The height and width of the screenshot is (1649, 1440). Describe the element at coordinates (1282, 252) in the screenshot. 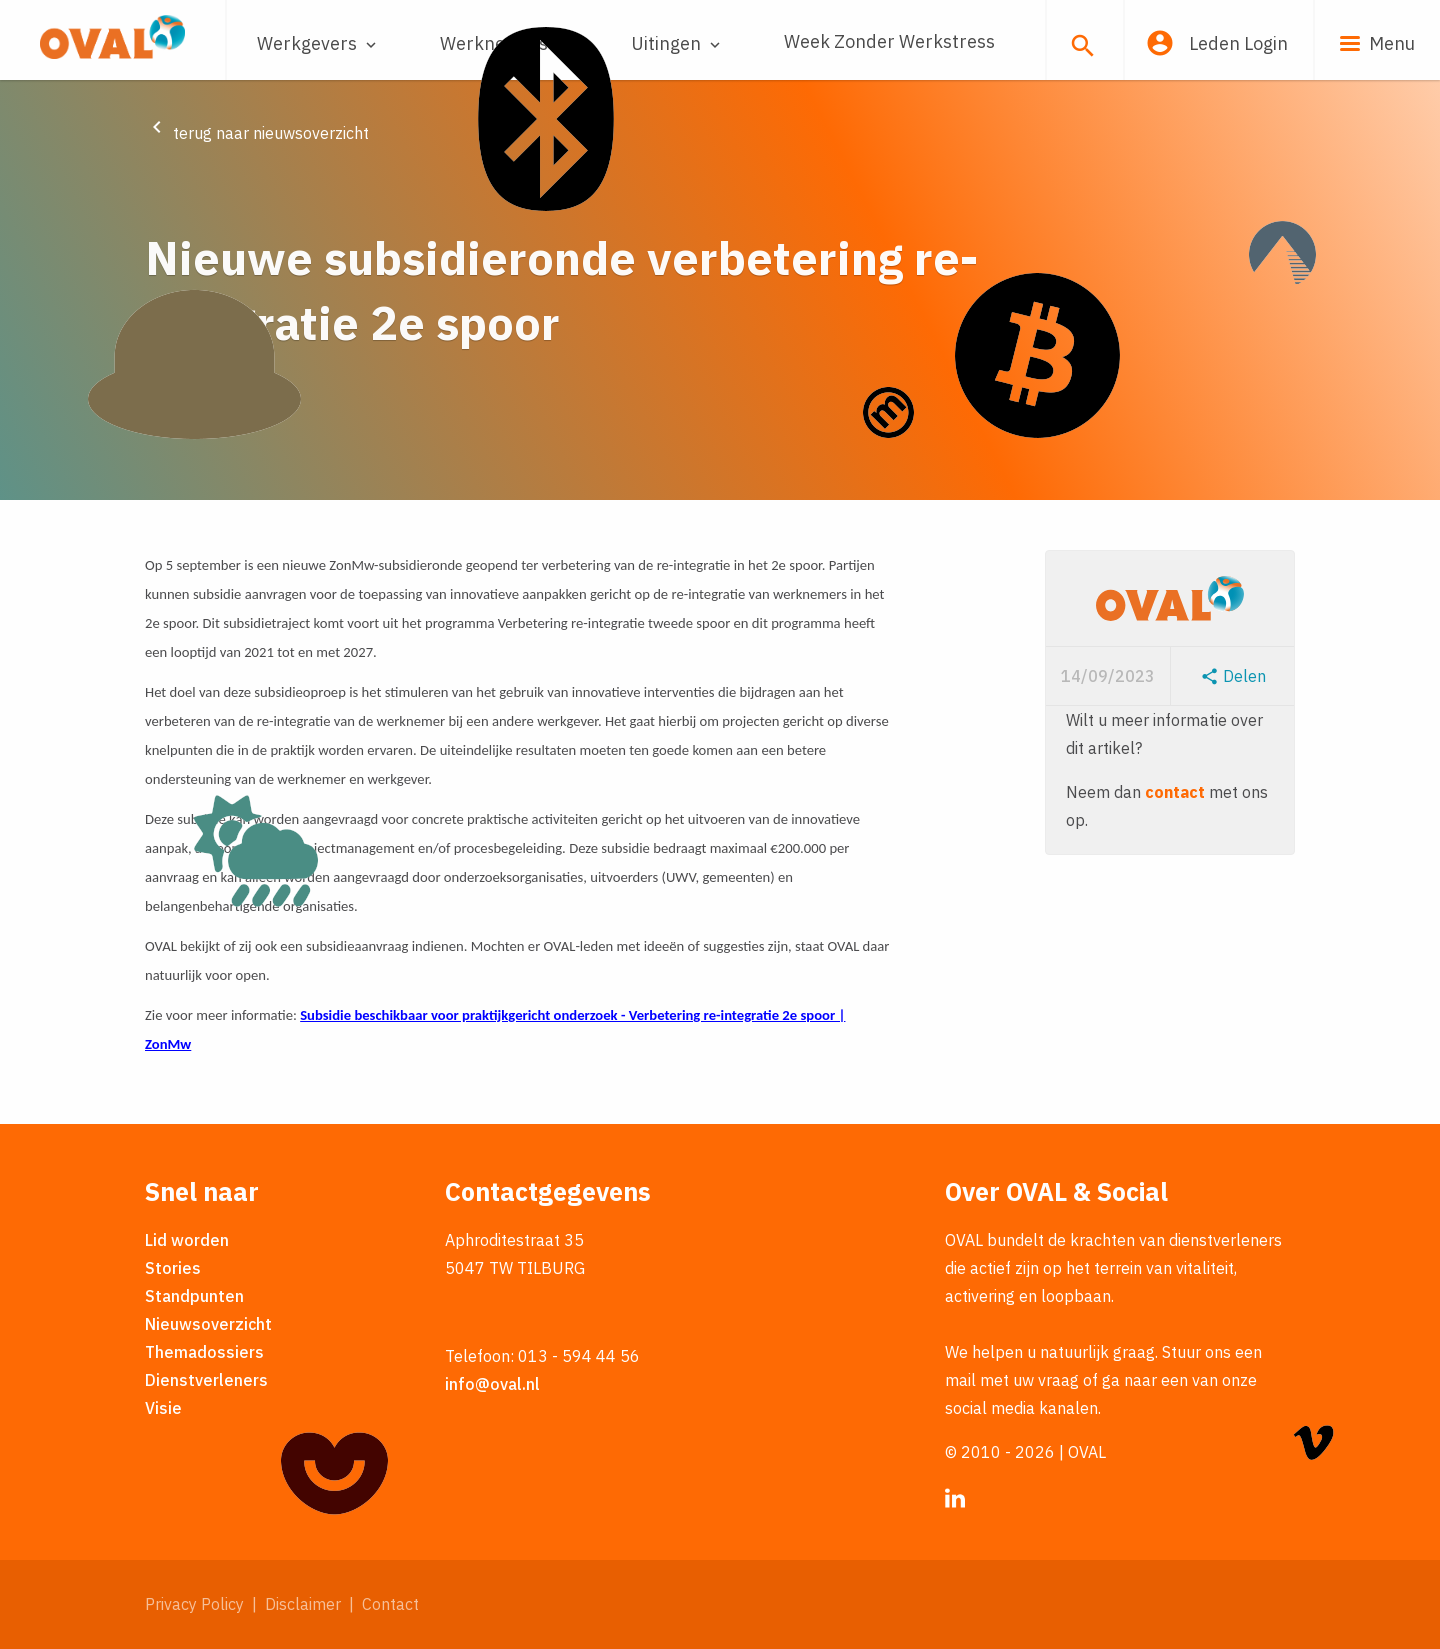

I see `link to Codeberg repository` at that location.